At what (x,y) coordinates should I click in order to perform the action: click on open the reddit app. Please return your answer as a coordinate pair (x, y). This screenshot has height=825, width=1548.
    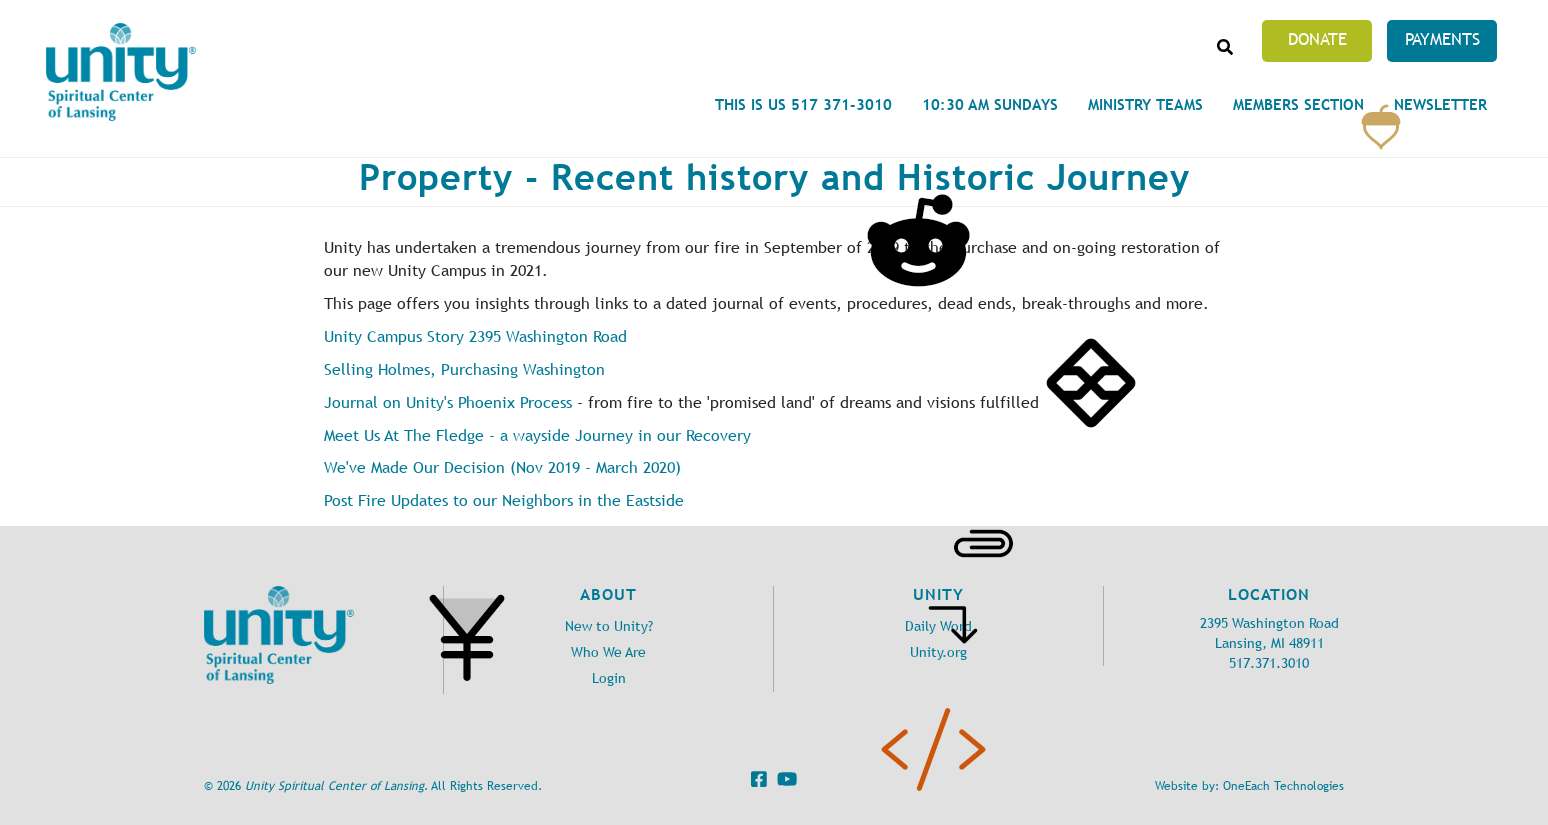
    Looking at the image, I should click on (918, 245).